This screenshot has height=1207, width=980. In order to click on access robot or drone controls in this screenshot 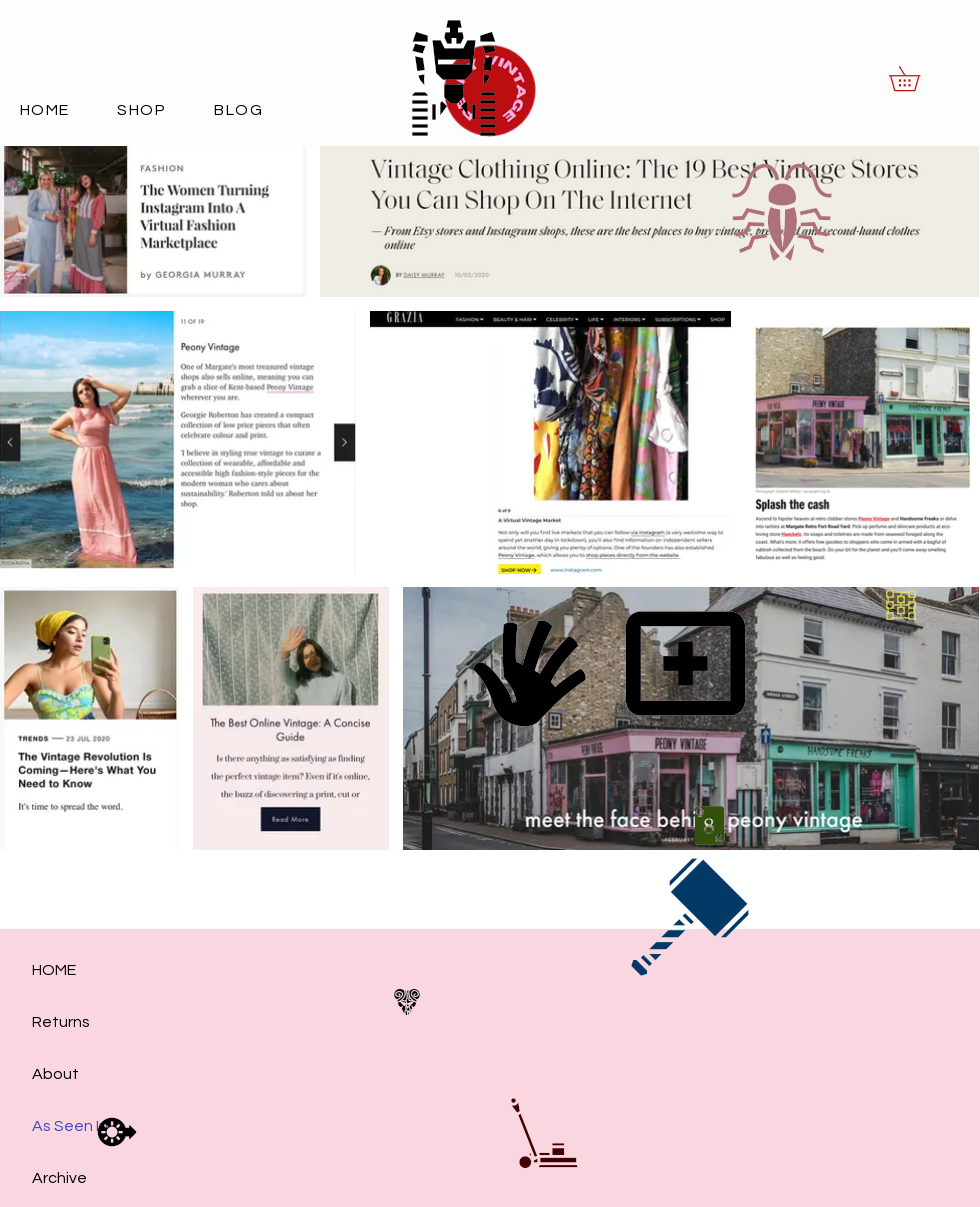, I will do `click(454, 78)`.